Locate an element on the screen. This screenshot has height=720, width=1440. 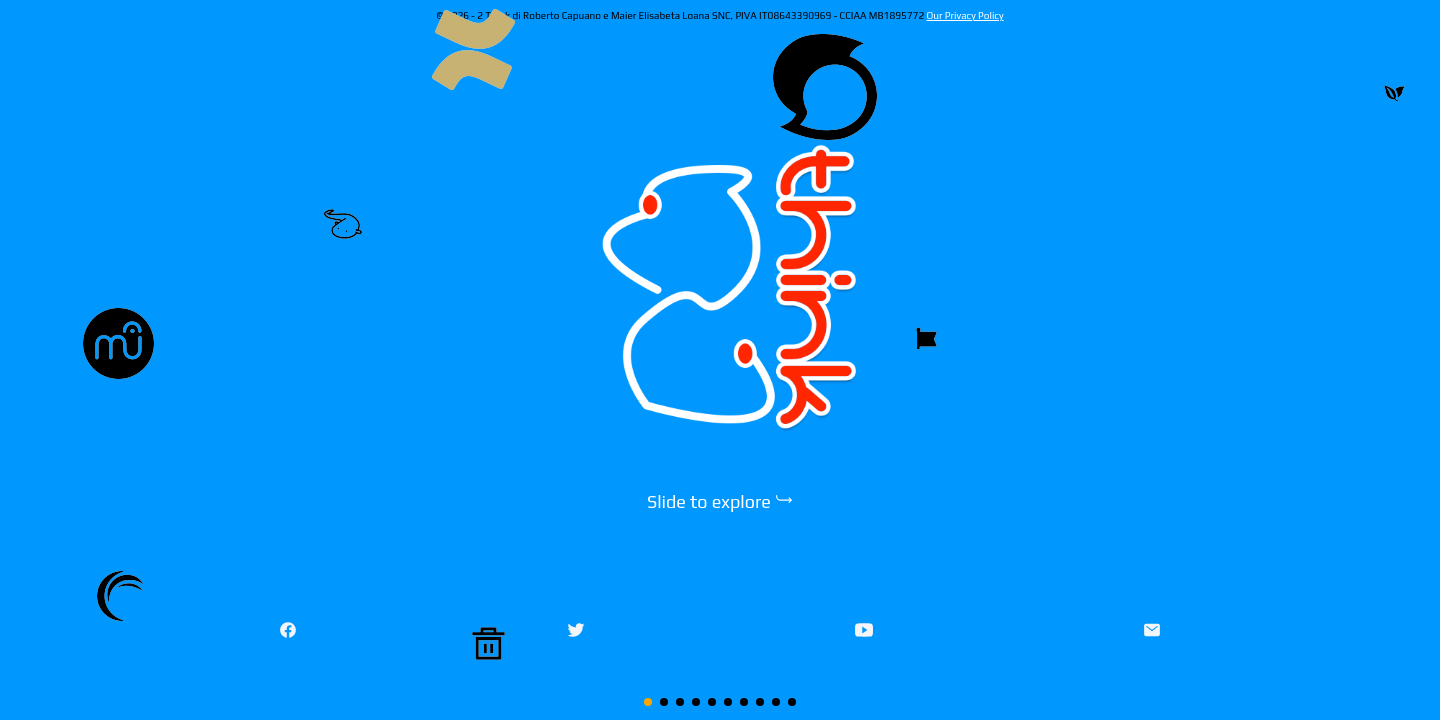
delete selected item is located at coordinates (488, 643).